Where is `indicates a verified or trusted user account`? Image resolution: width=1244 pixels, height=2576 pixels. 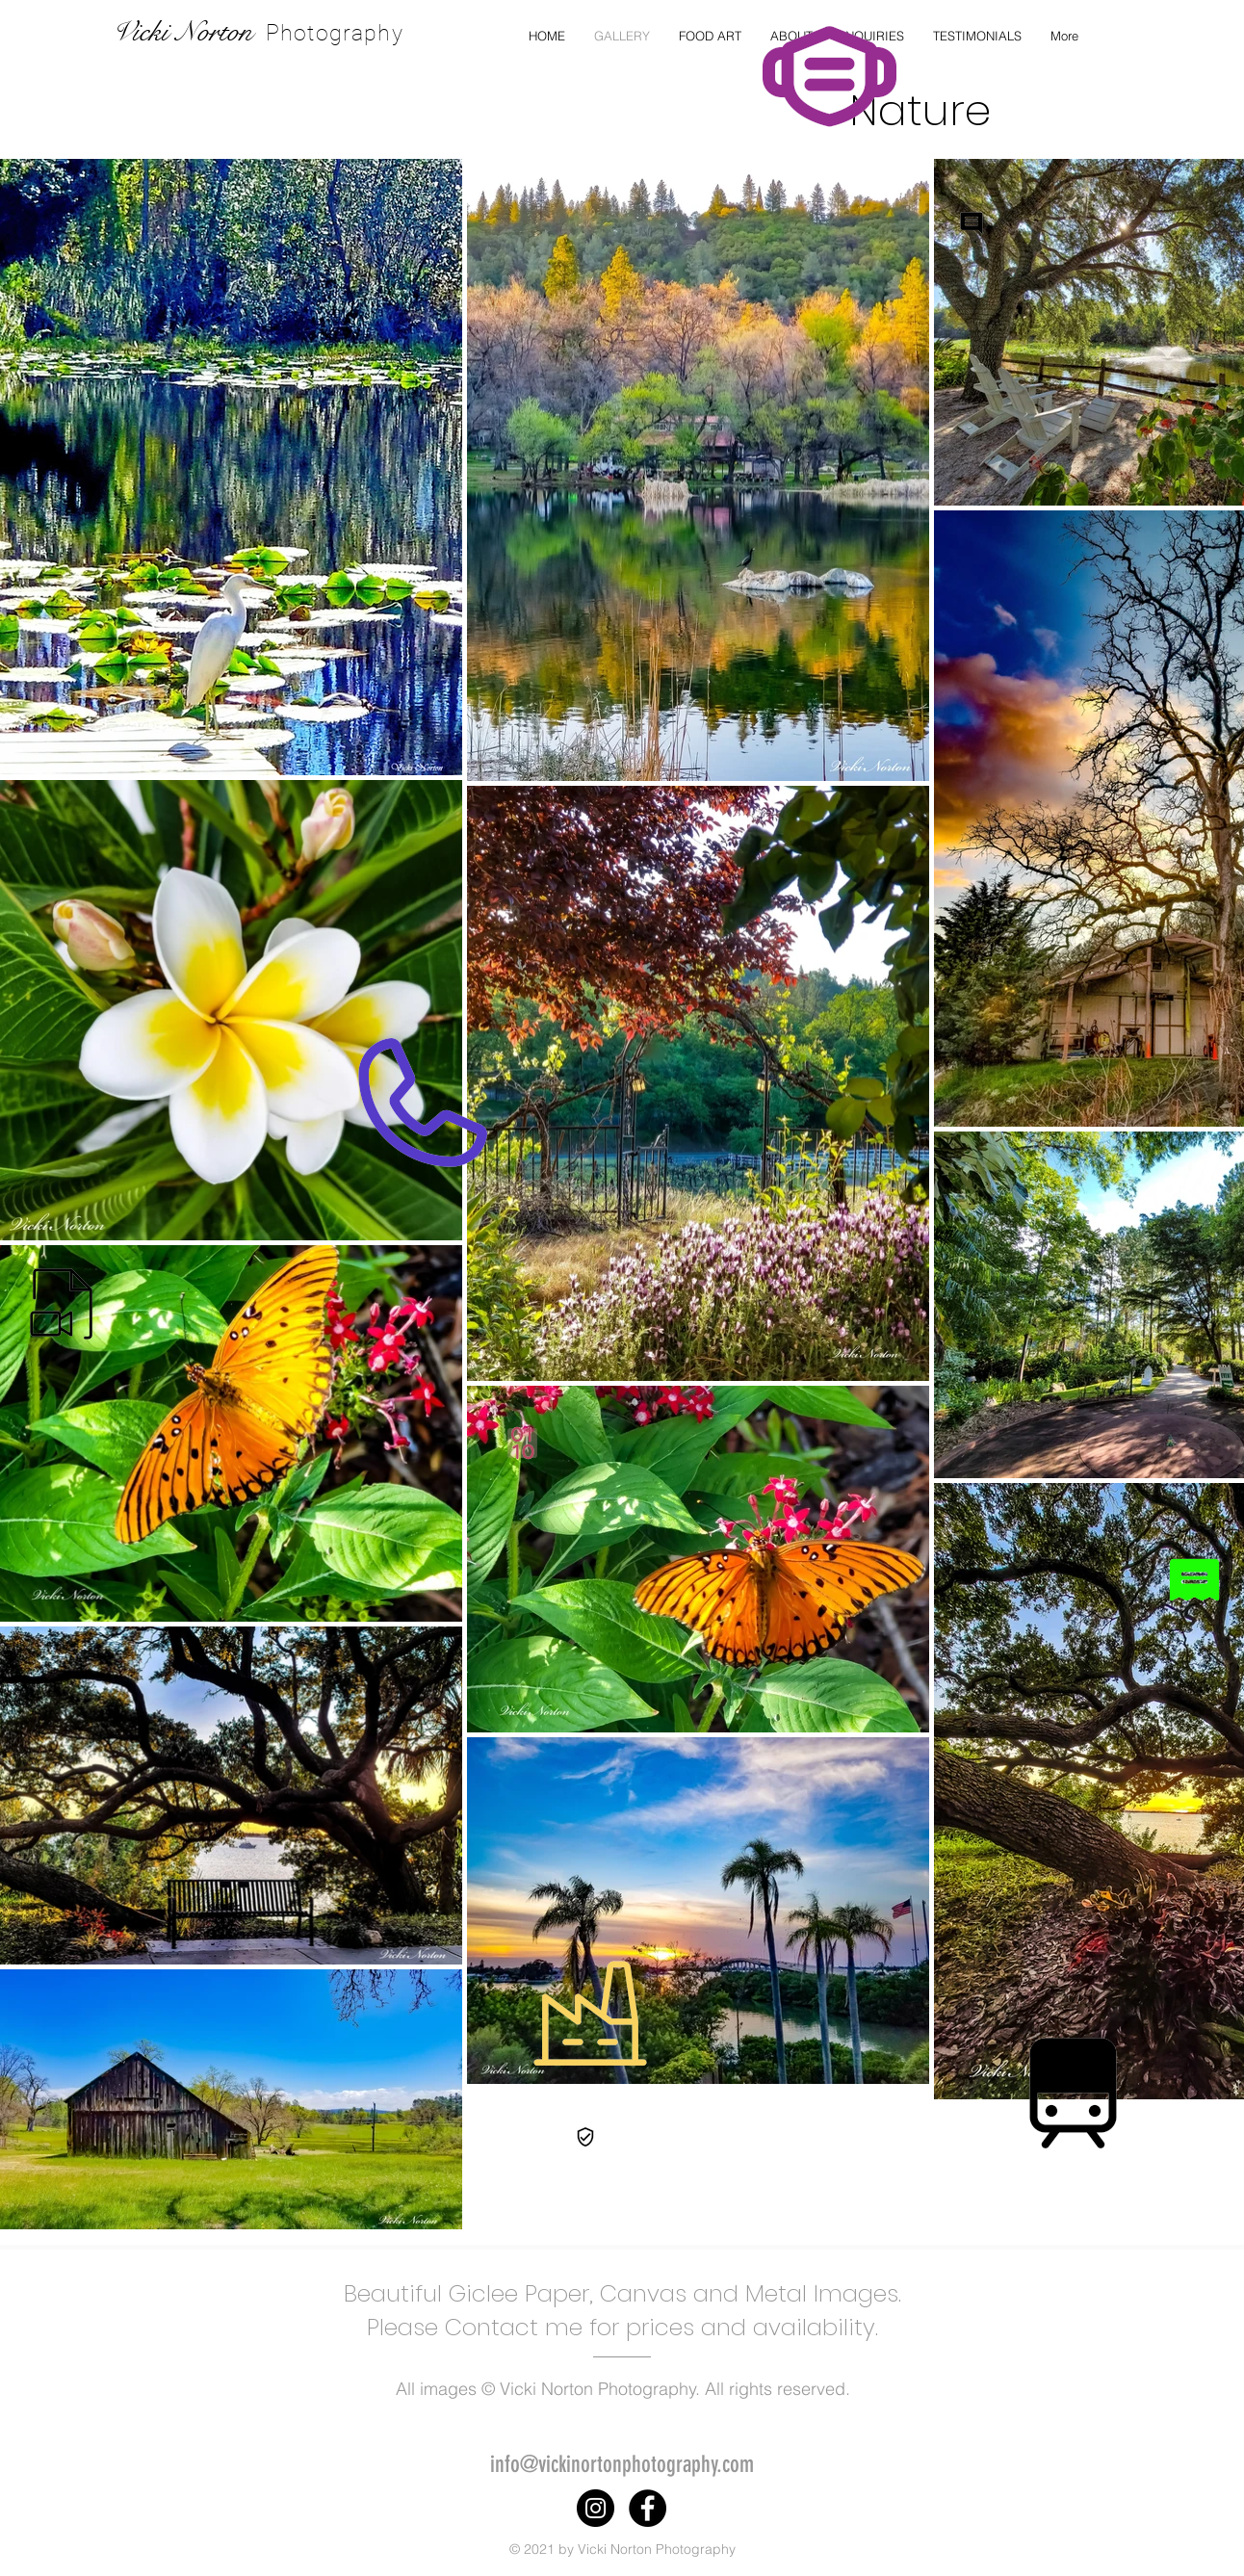 indicates a verified or trusted user account is located at coordinates (585, 2137).